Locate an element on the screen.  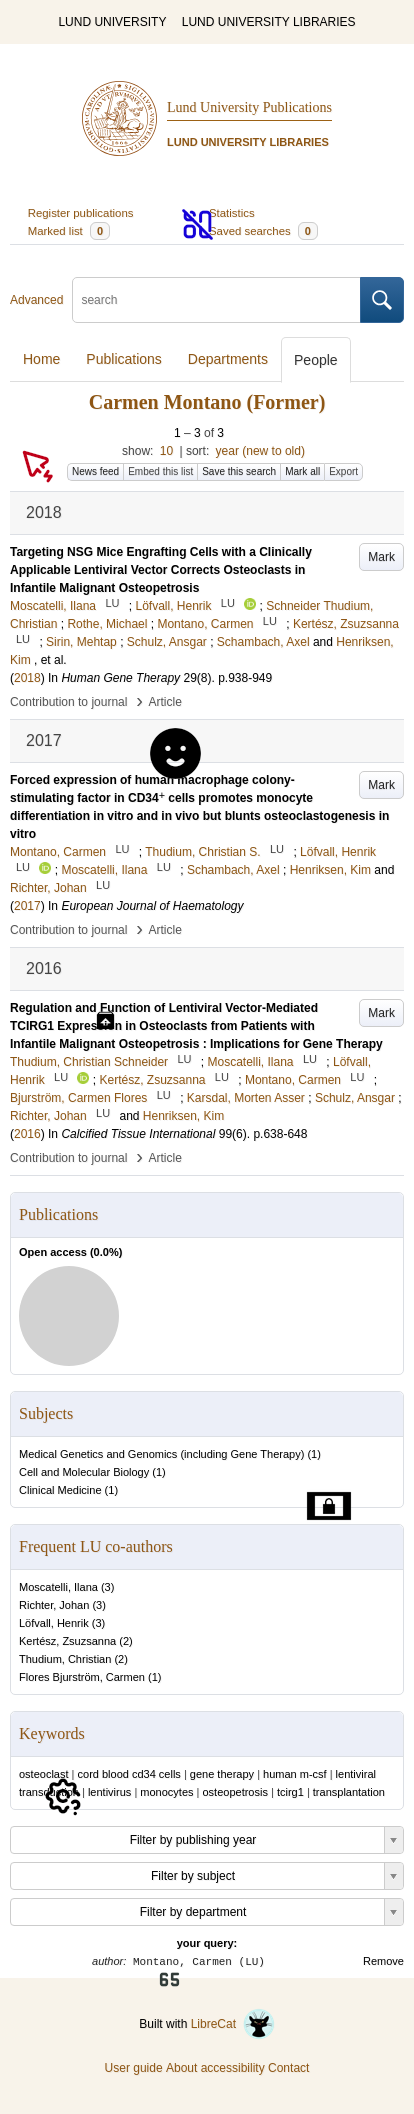
lock screen in landscape orientation is located at coordinates (329, 1506).